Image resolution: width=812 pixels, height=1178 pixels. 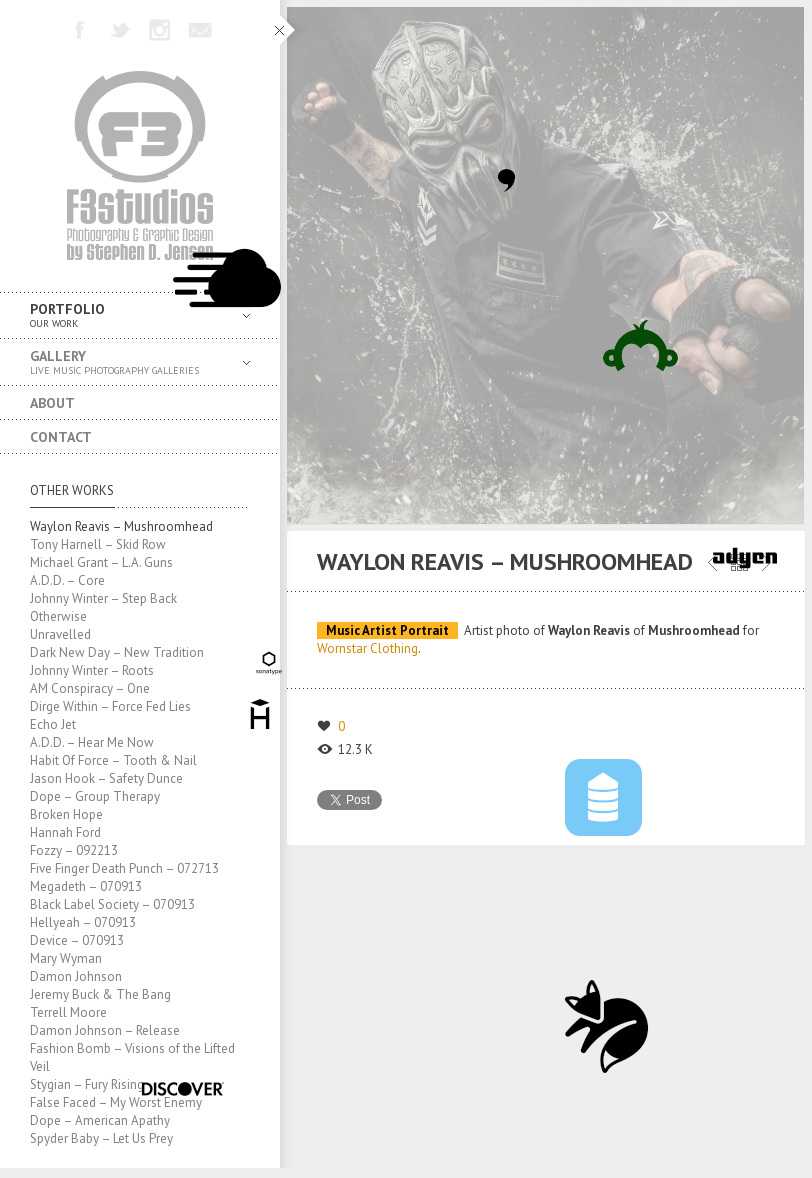 What do you see at coordinates (640, 345) in the screenshot?
I see `open SurveyMonkey app` at bounding box center [640, 345].